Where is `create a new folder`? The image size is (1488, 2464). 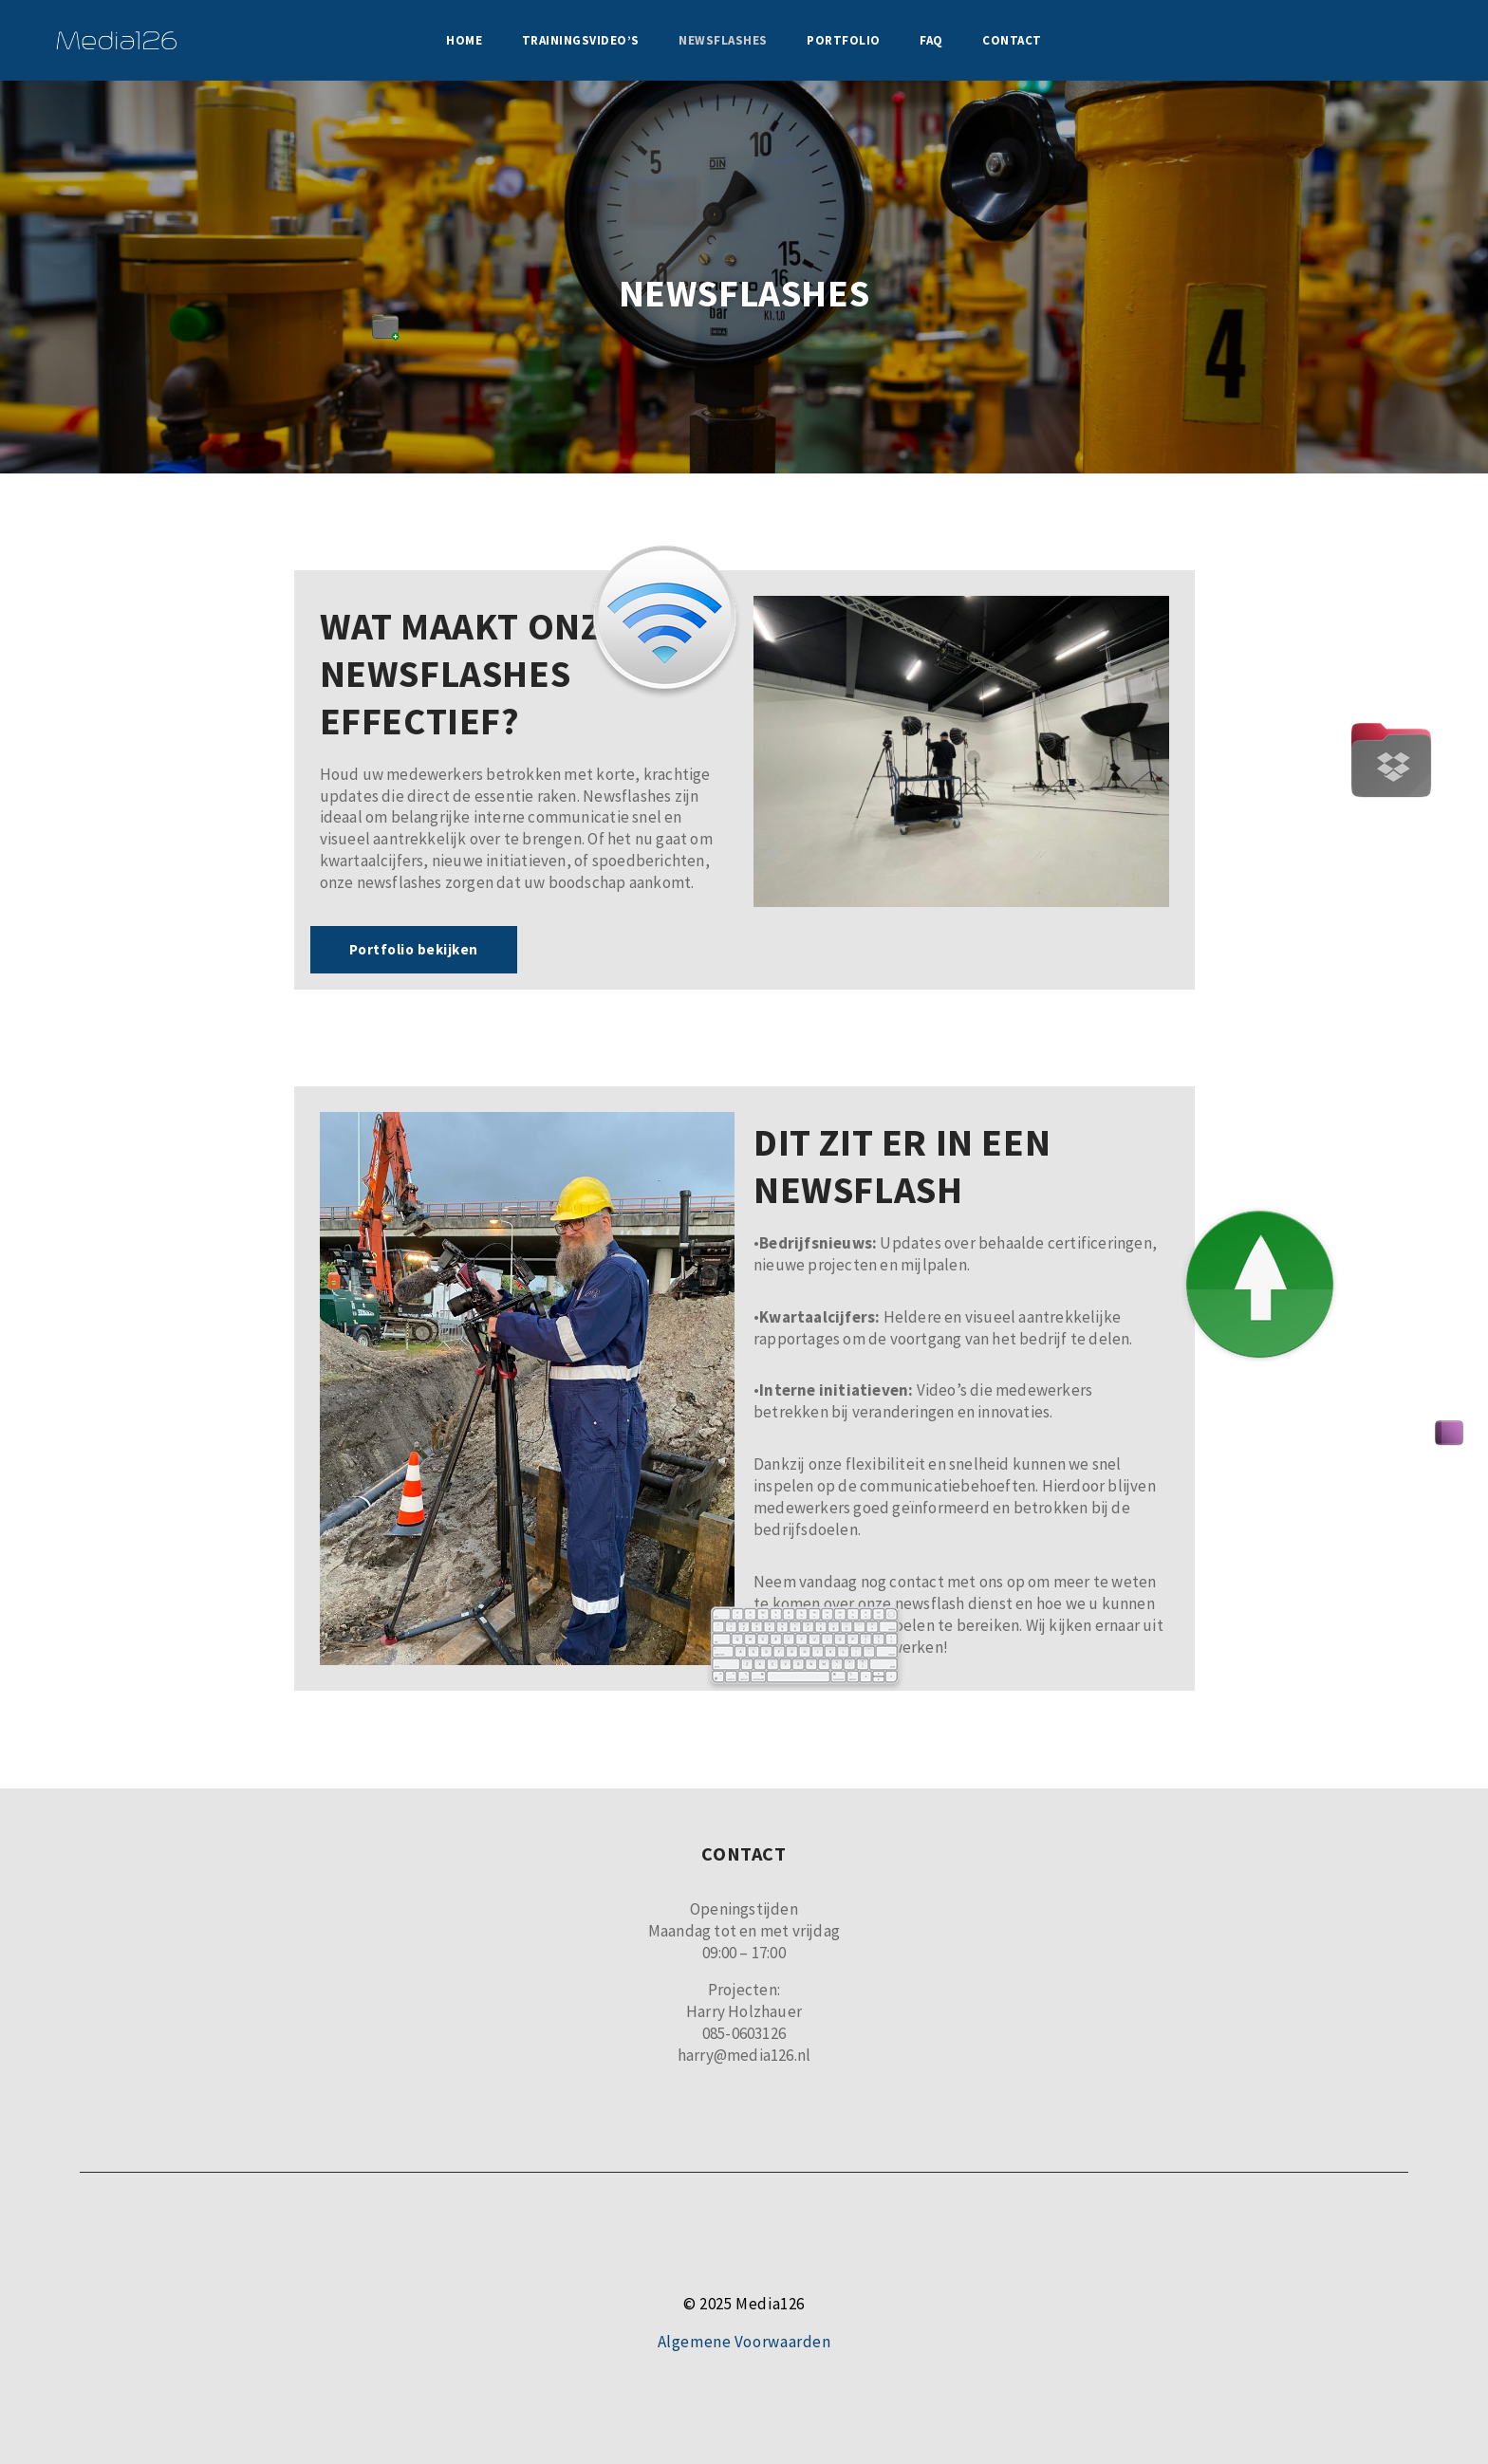 create a new folder is located at coordinates (385, 326).